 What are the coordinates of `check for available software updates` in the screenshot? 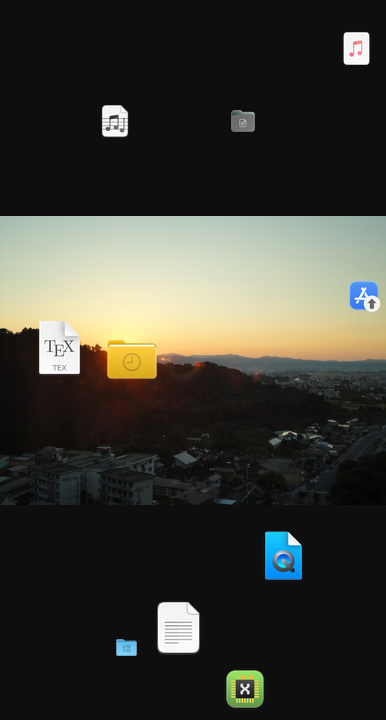 It's located at (364, 296).